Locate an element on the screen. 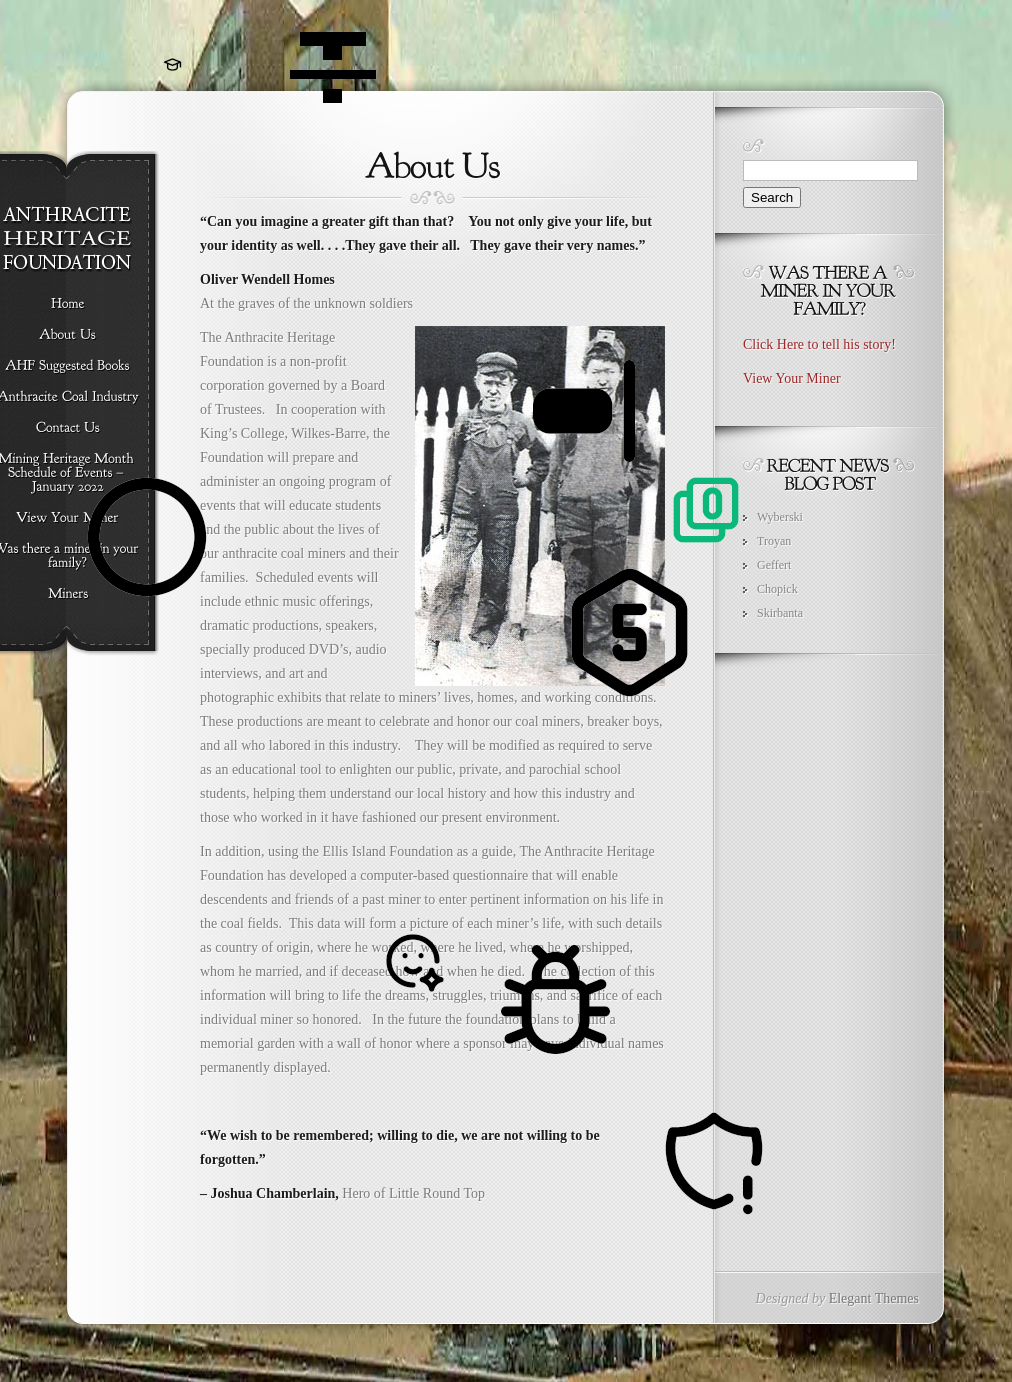 This screenshot has width=1012, height=1382. add a reaction or emoji is located at coordinates (413, 961).